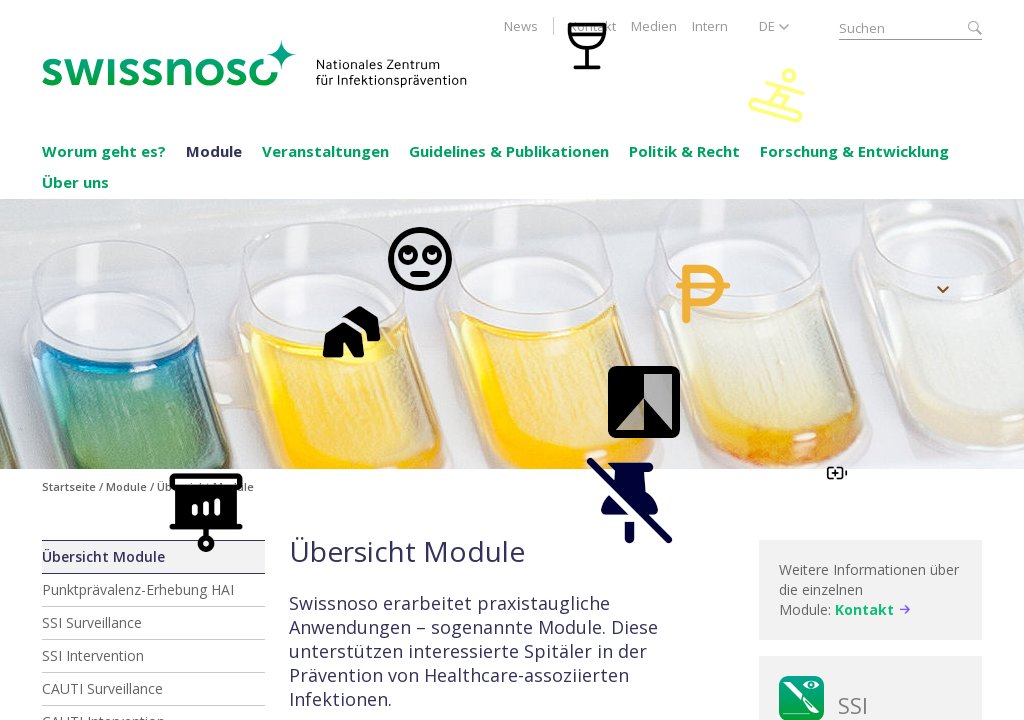 Image resolution: width=1024 pixels, height=720 pixels. I want to click on indicates price or amount in spanish pesetas, so click(701, 294).